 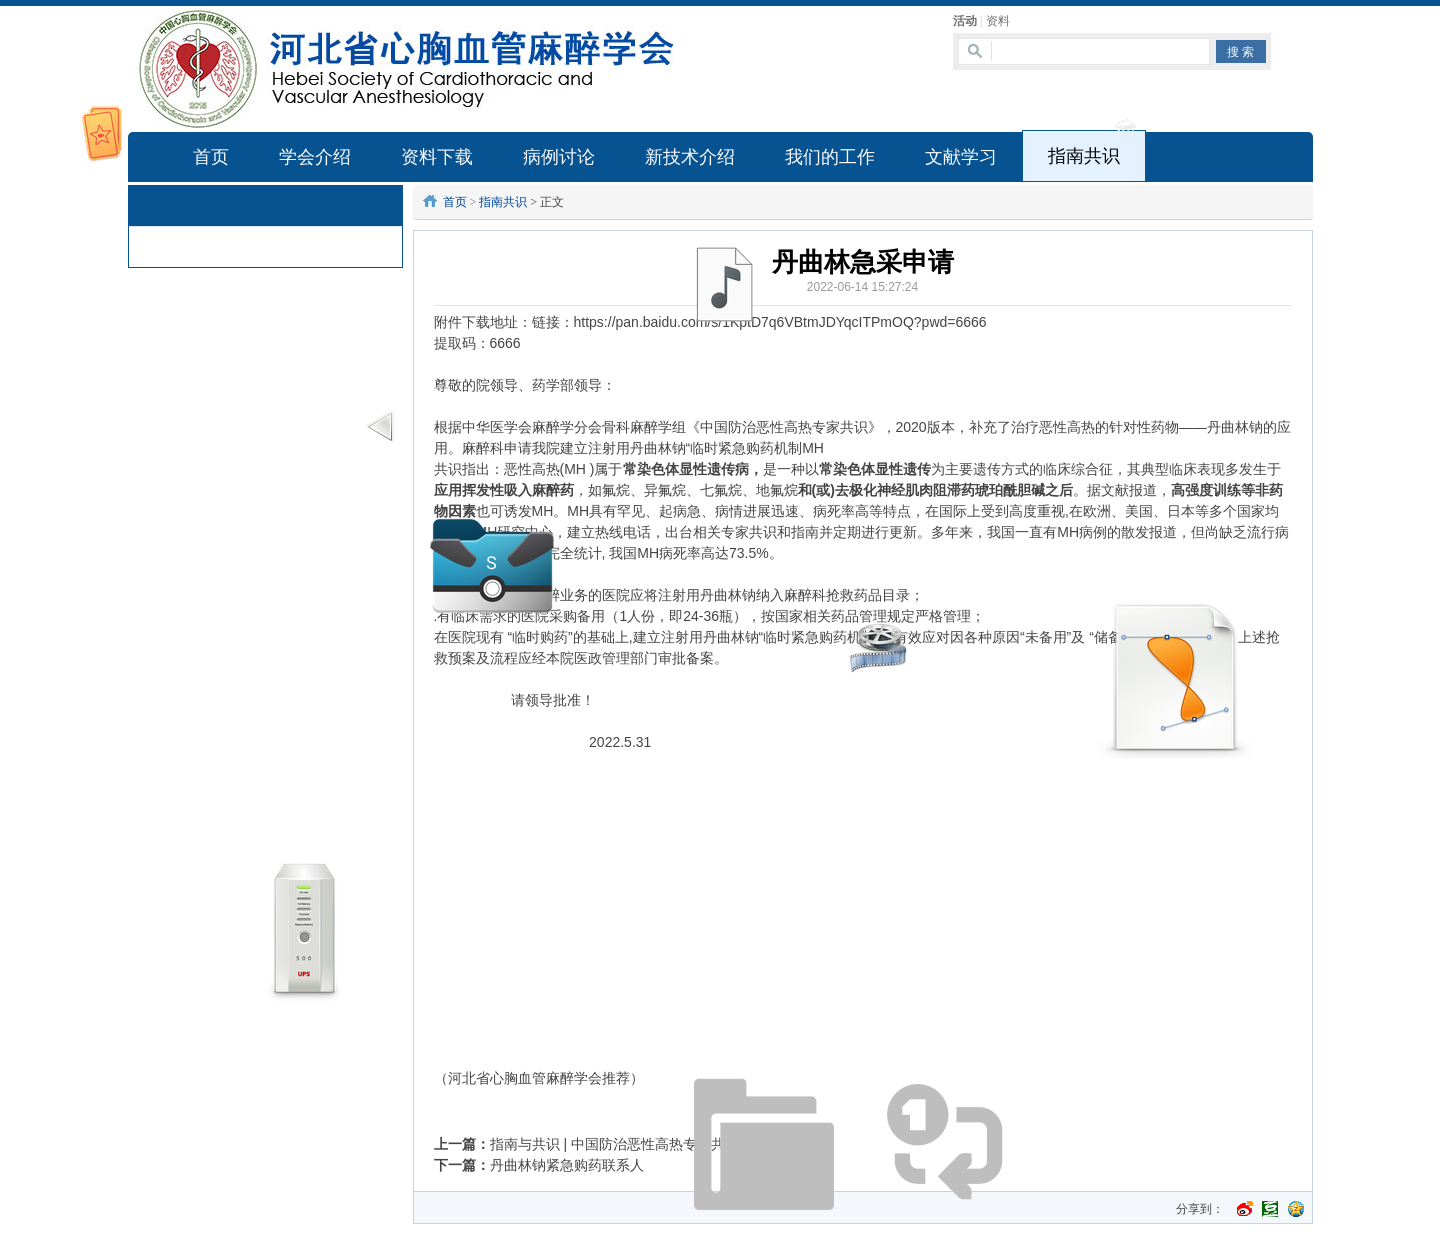 I want to click on start media playback (right-to-left interface), so click(x=380, y=427).